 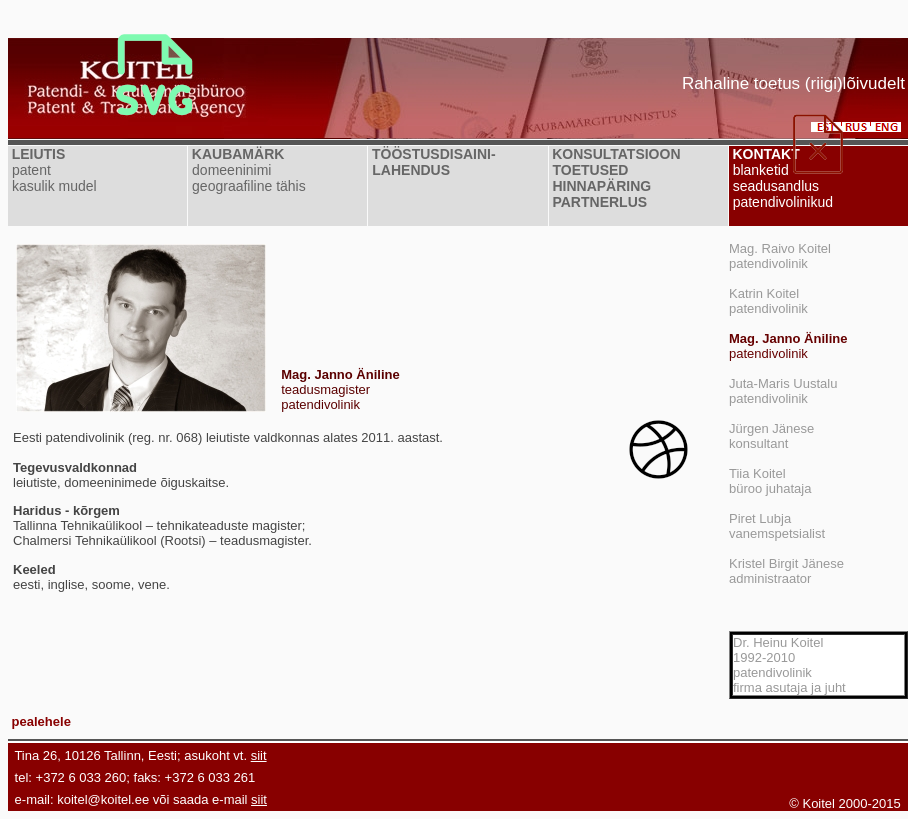 I want to click on view dribbble profile or portfolio, so click(x=658, y=449).